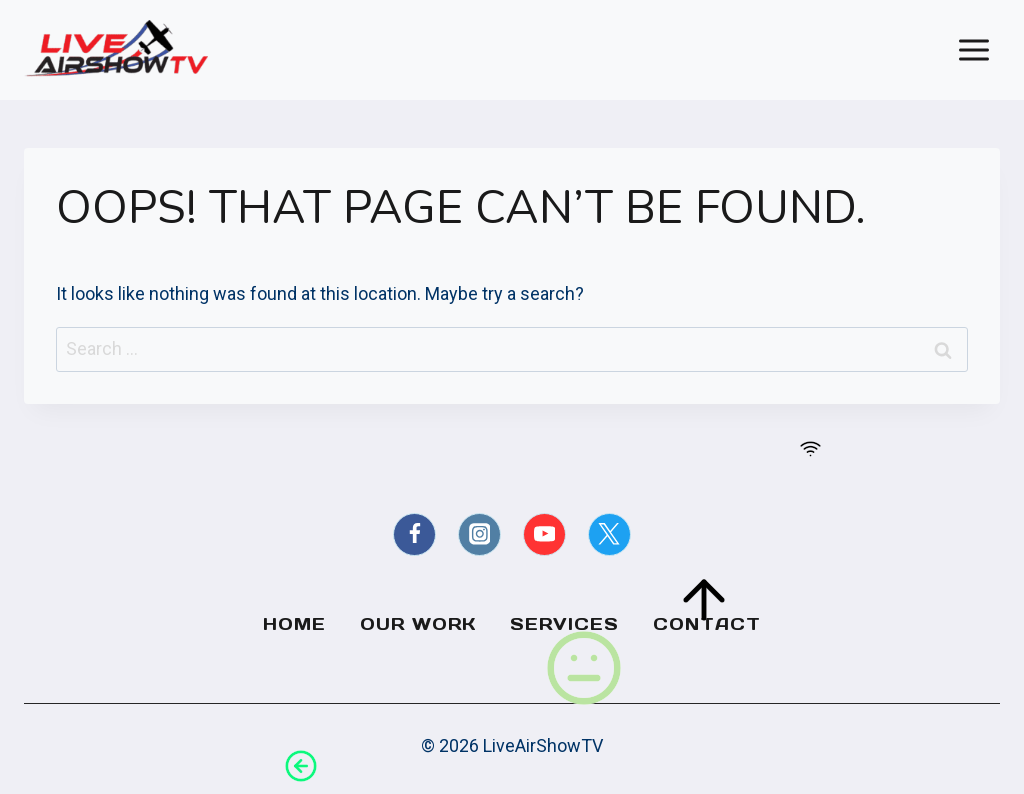 Image resolution: width=1024 pixels, height=794 pixels. Describe the element at coordinates (810, 448) in the screenshot. I see `view wireless network connection status` at that location.